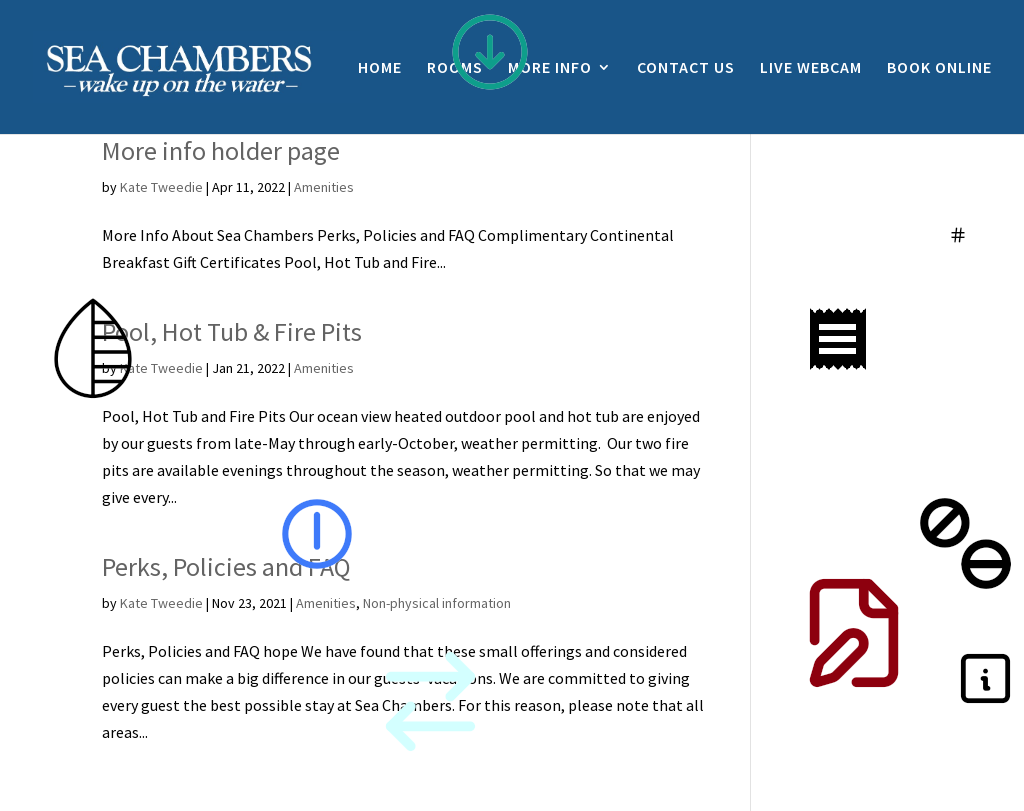 This screenshot has height=811, width=1024. I want to click on add or browse hashtags, so click(958, 235).